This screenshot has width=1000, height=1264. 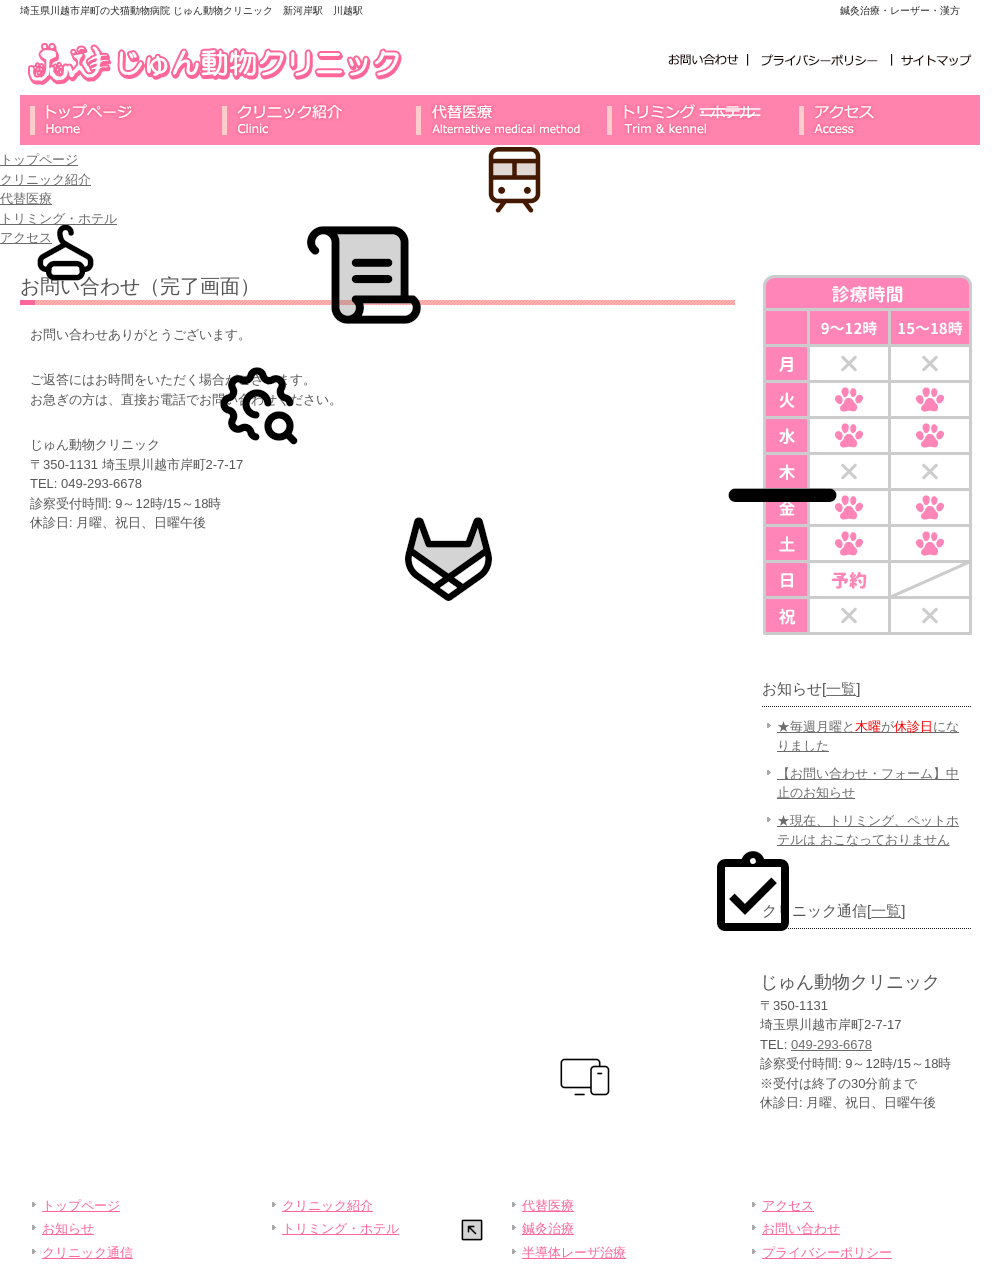 What do you see at coordinates (514, 177) in the screenshot?
I see `access train schedules or rail services` at bounding box center [514, 177].